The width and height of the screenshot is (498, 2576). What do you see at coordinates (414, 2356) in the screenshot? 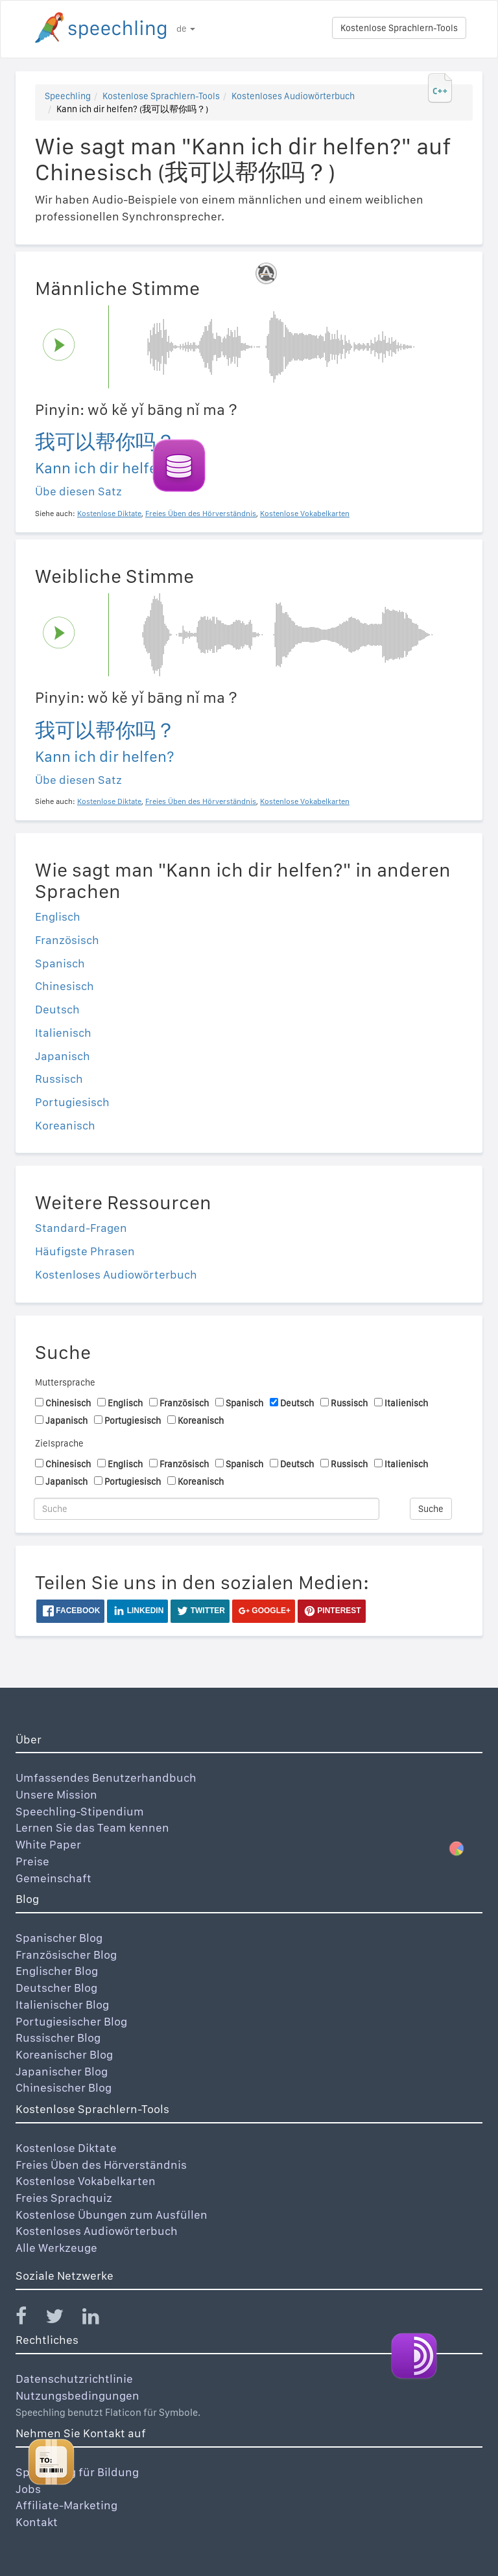
I see `launch tor browser for private browsing` at bounding box center [414, 2356].